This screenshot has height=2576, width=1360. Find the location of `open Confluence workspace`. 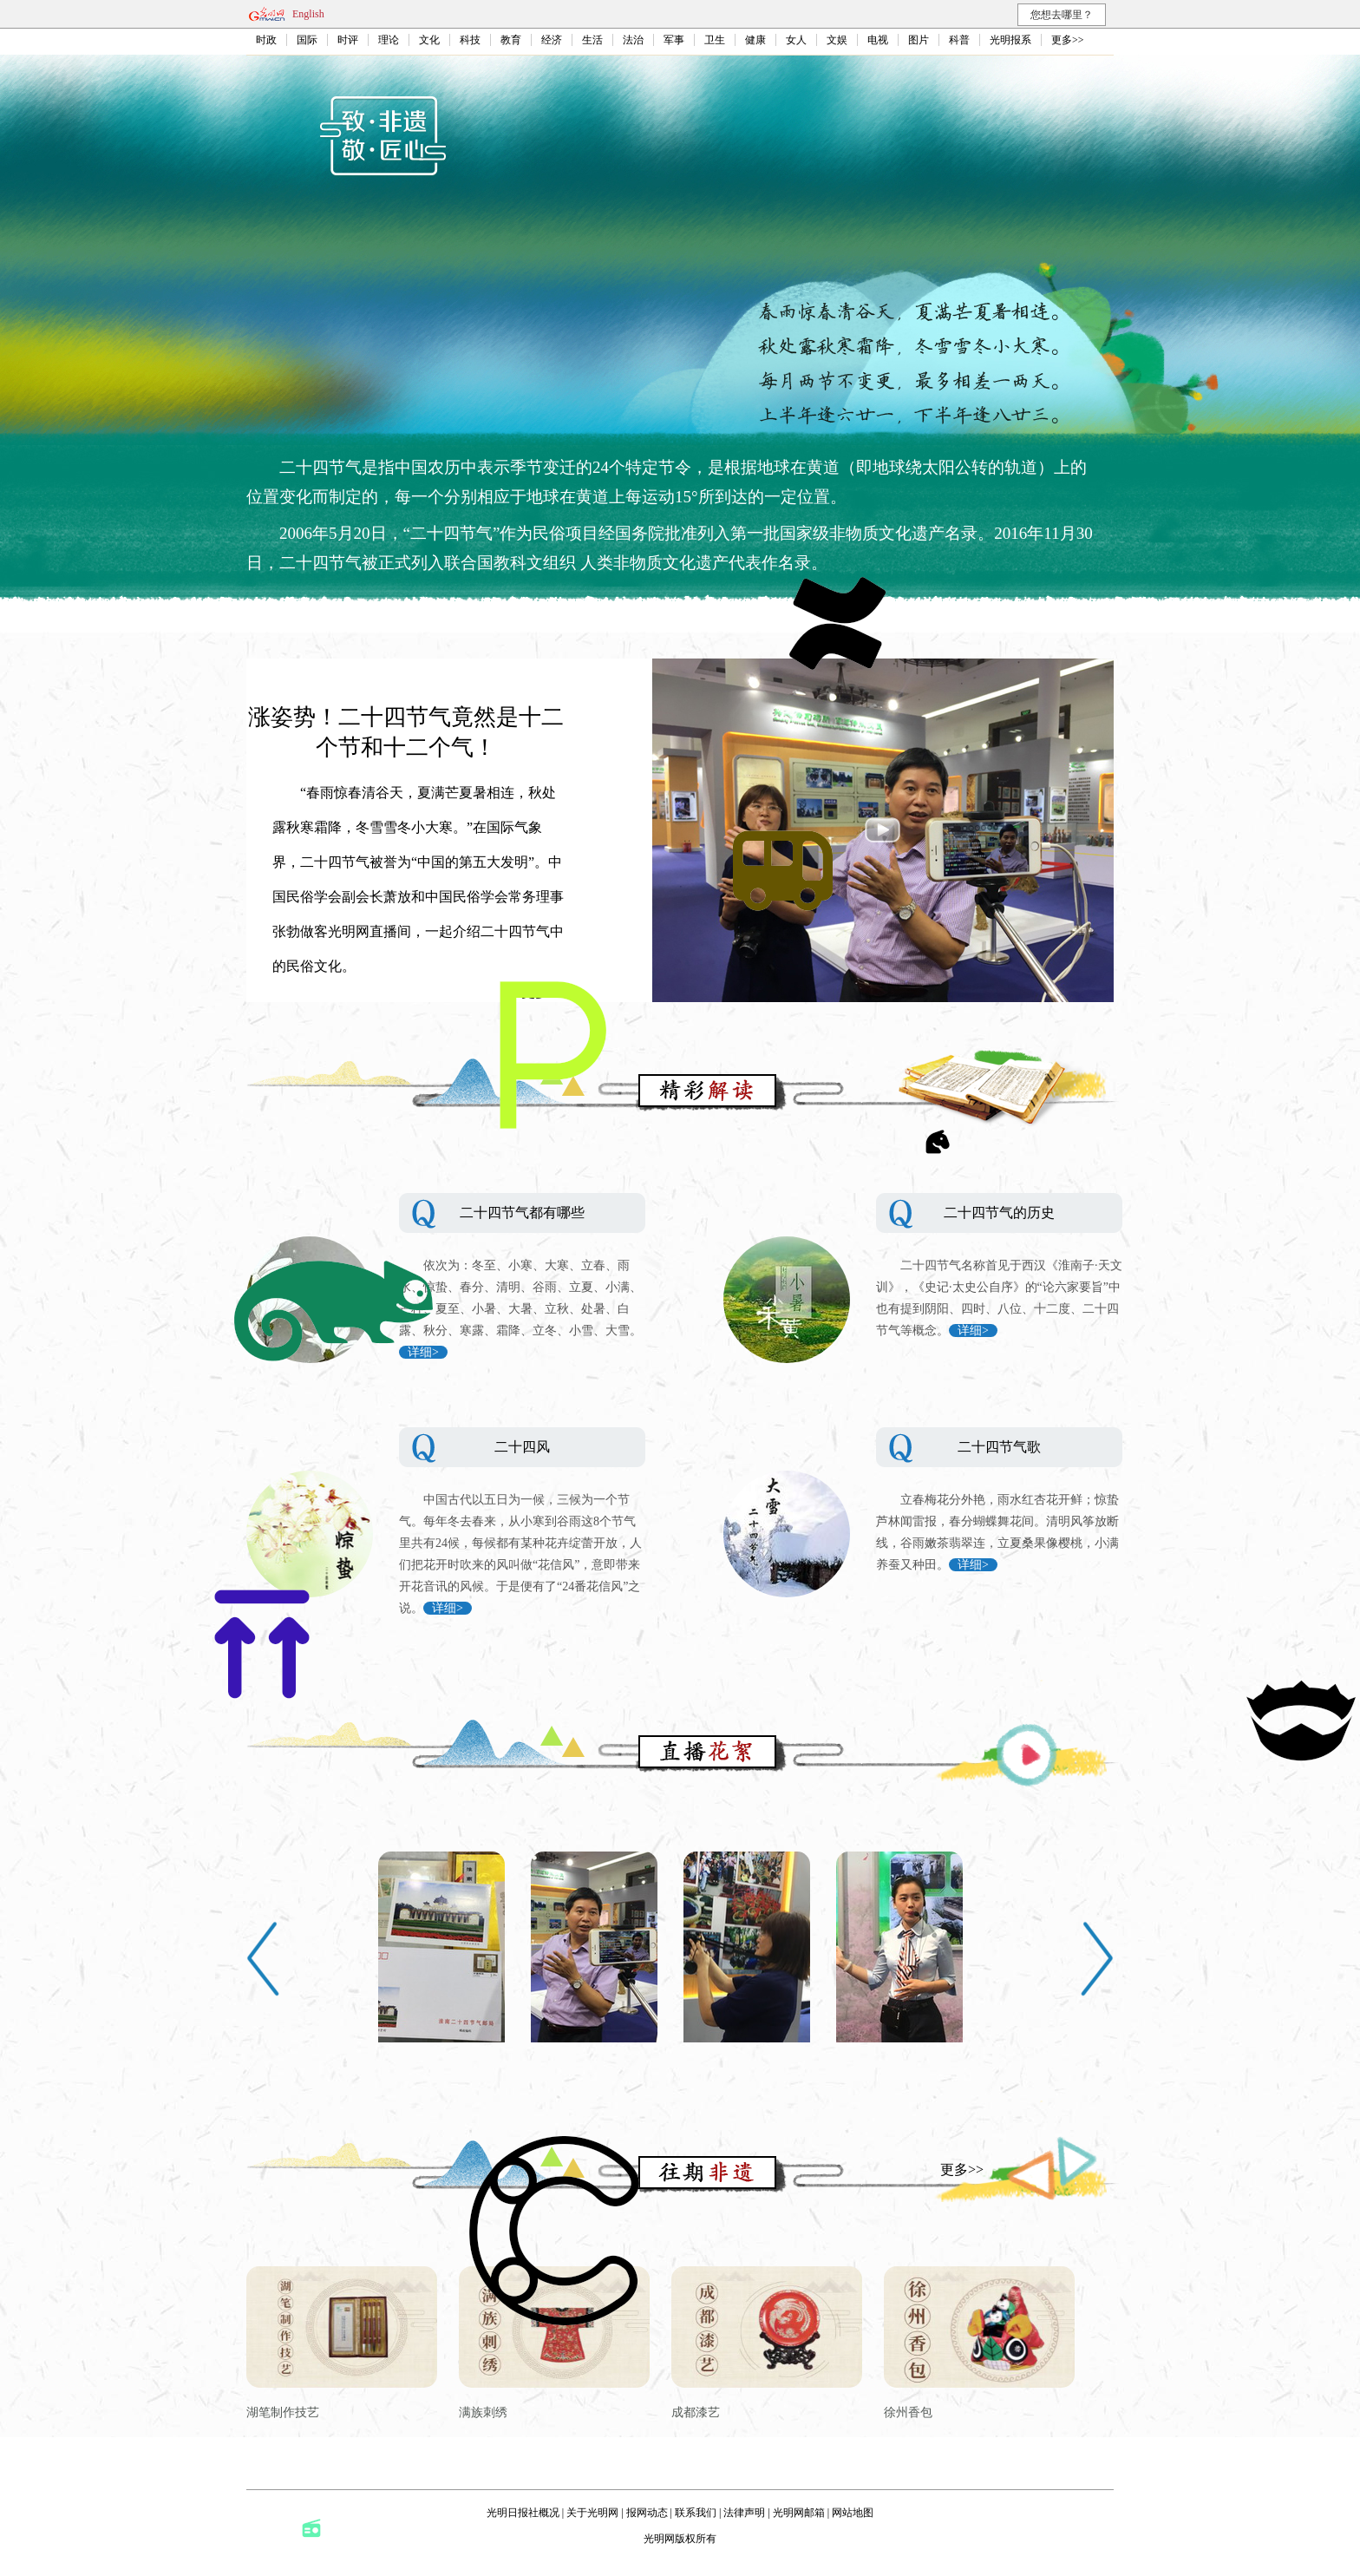

open Confluence workspace is located at coordinates (837, 623).